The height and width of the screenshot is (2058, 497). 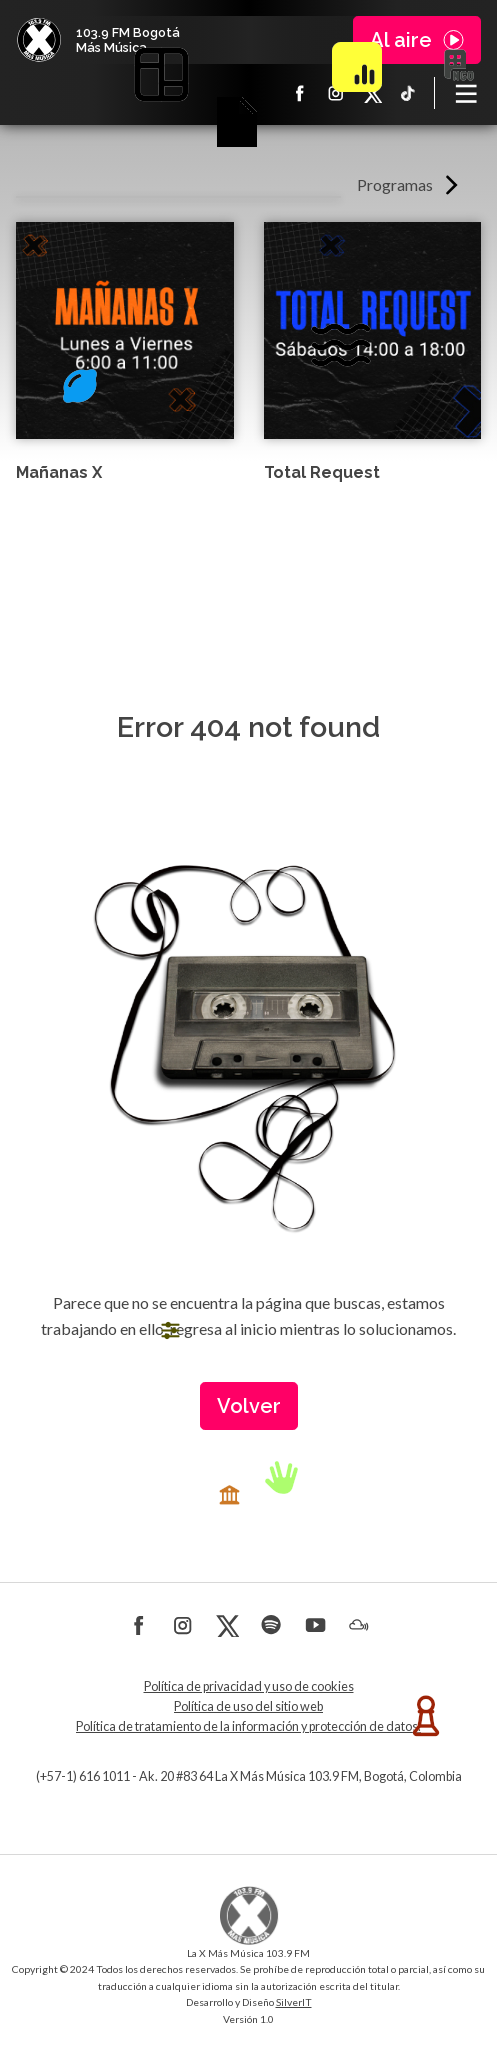 I want to click on send a vulcan salute or "live long and prosper" greeting, so click(x=281, y=1477).